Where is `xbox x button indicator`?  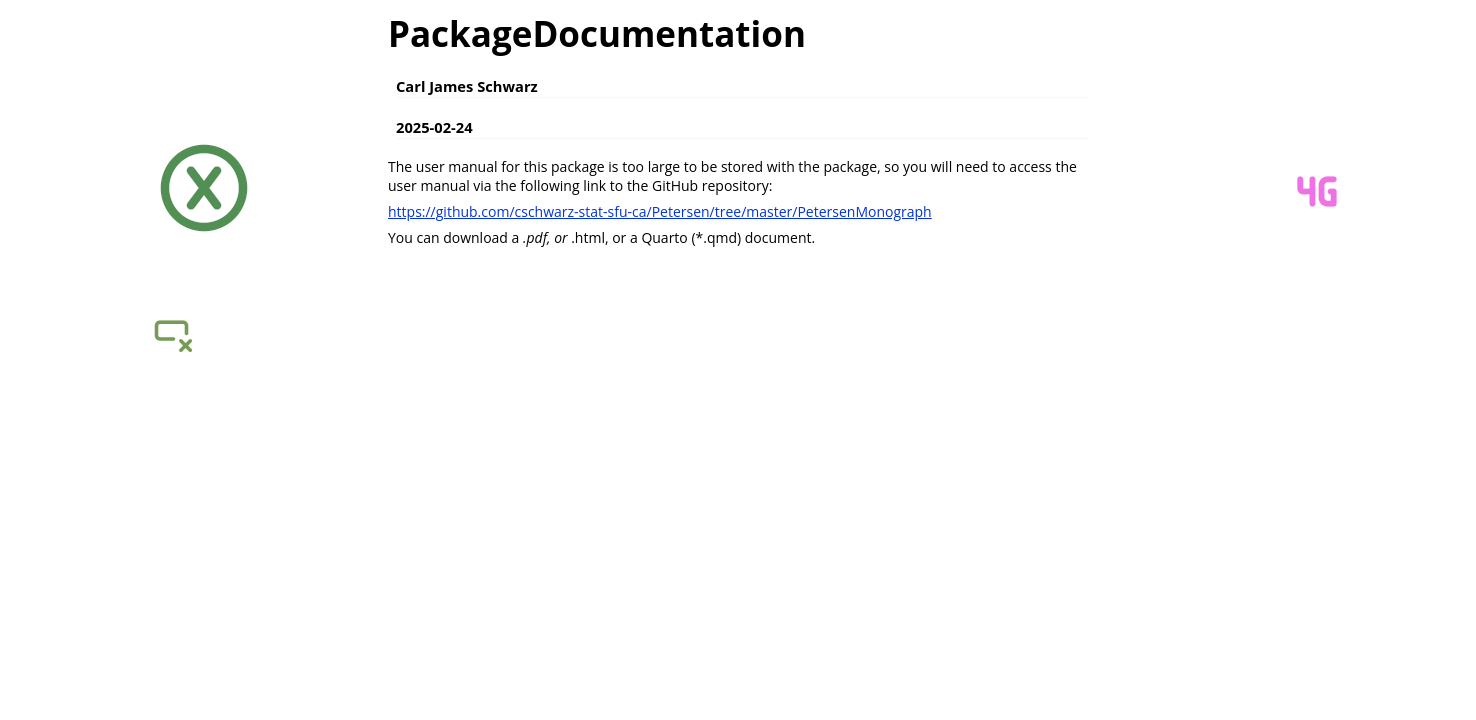 xbox x button indicator is located at coordinates (204, 188).